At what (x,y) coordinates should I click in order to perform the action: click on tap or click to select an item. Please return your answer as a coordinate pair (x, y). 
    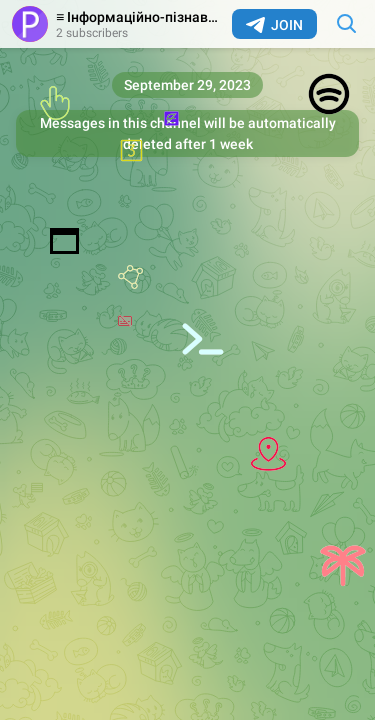
    Looking at the image, I should click on (55, 103).